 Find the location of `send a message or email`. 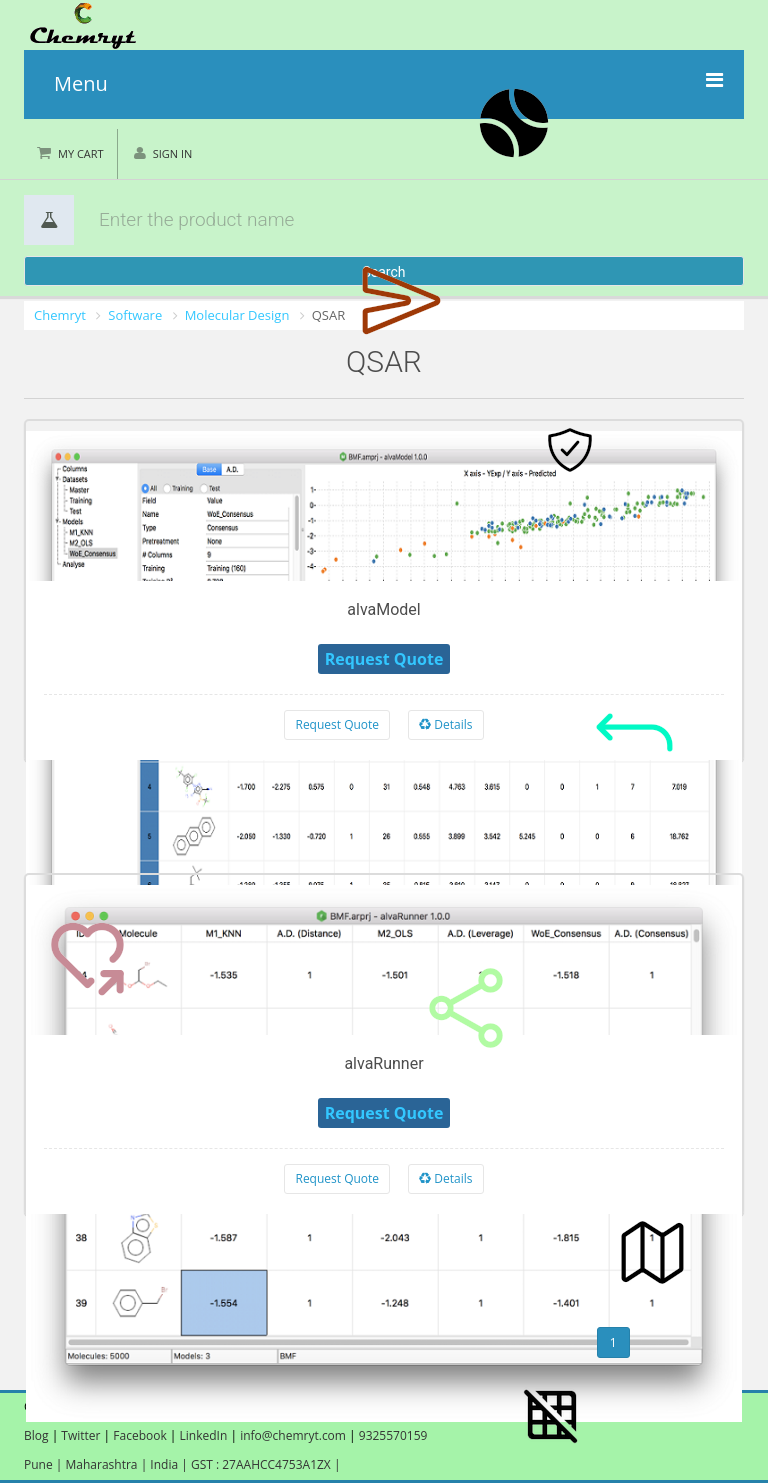

send a message or email is located at coordinates (401, 300).